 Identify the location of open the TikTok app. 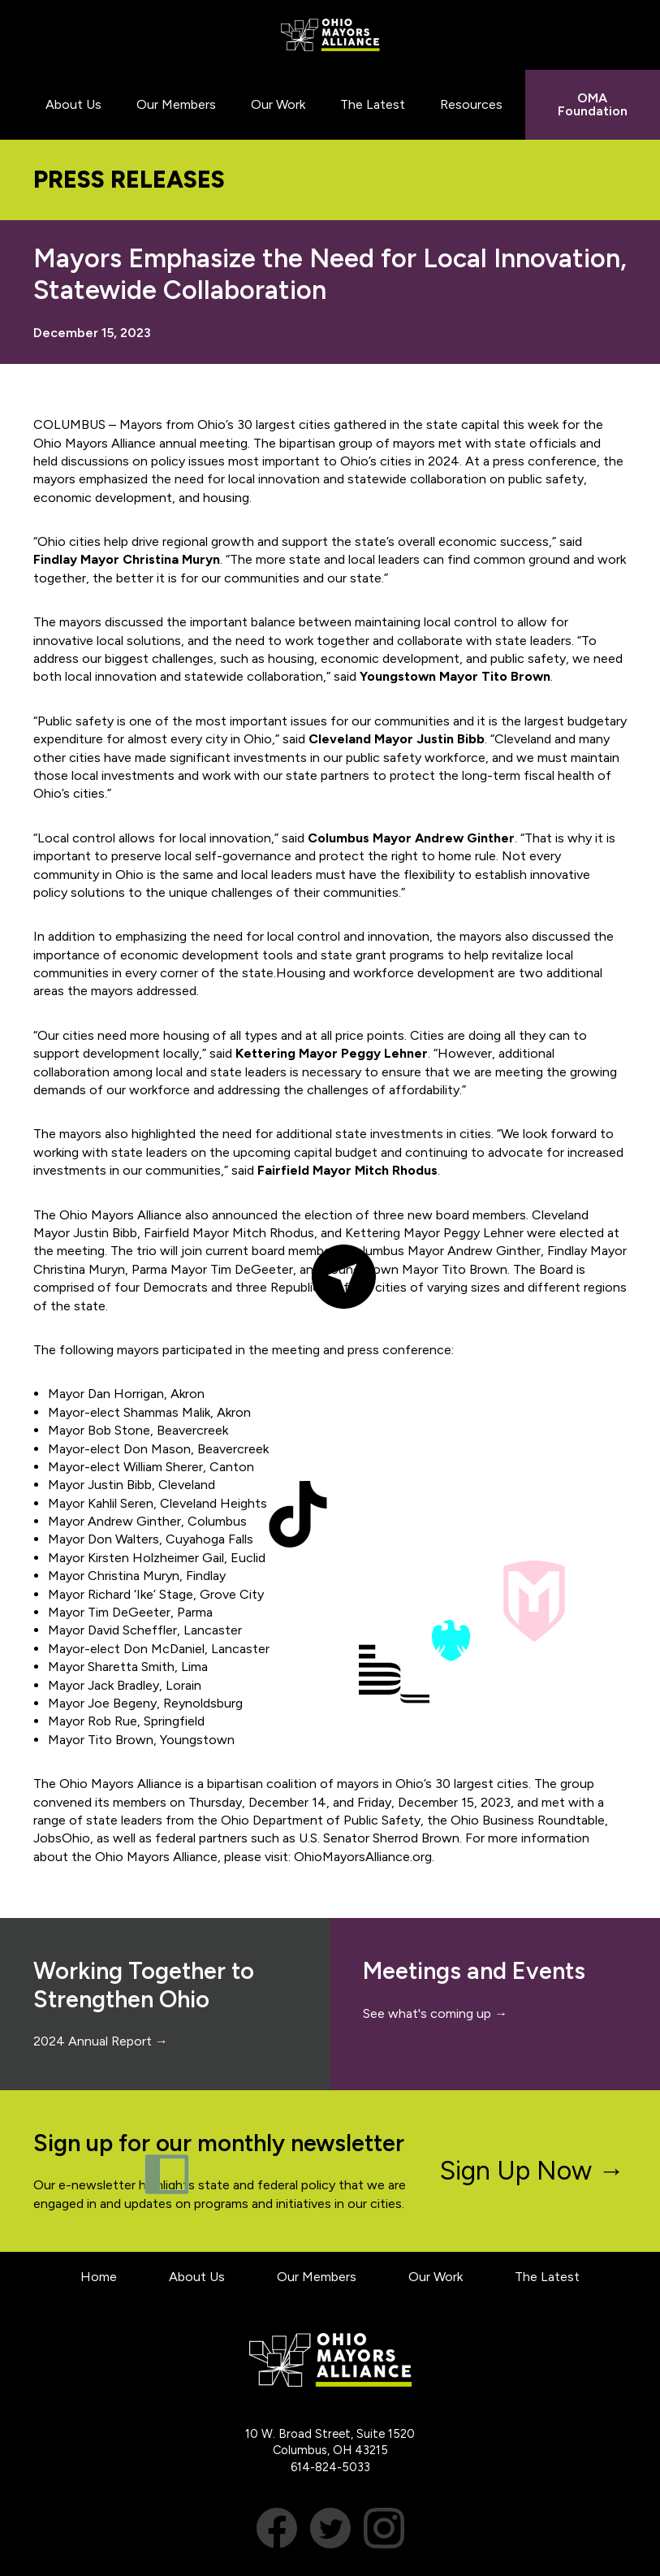
(298, 1514).